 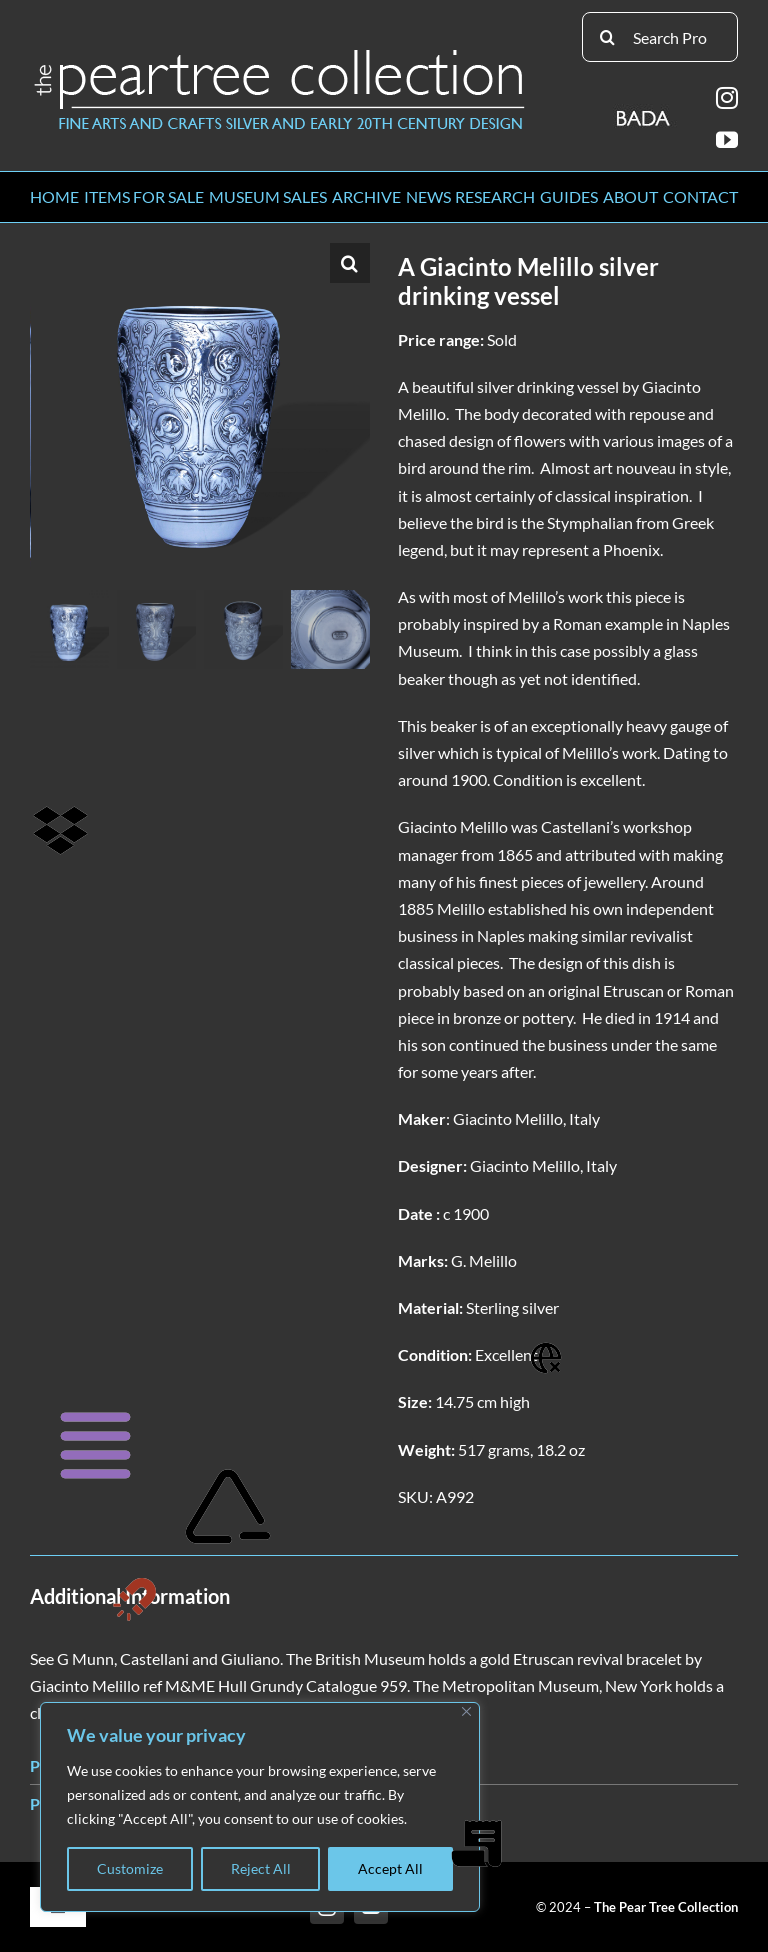 I want to click on no internet connection, so click(x=546, y=1358).